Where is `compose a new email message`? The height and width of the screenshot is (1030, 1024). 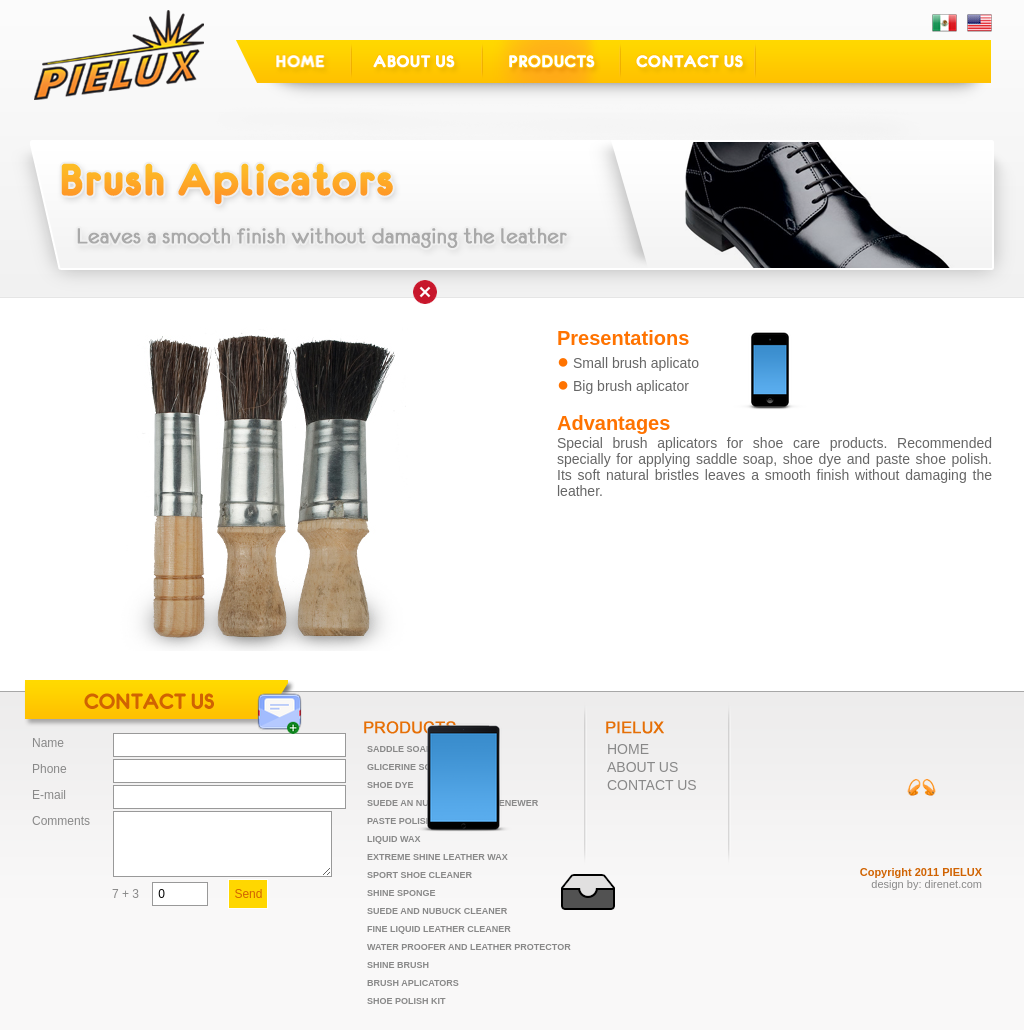
compose a new email message is located at coordinates (279, 711).